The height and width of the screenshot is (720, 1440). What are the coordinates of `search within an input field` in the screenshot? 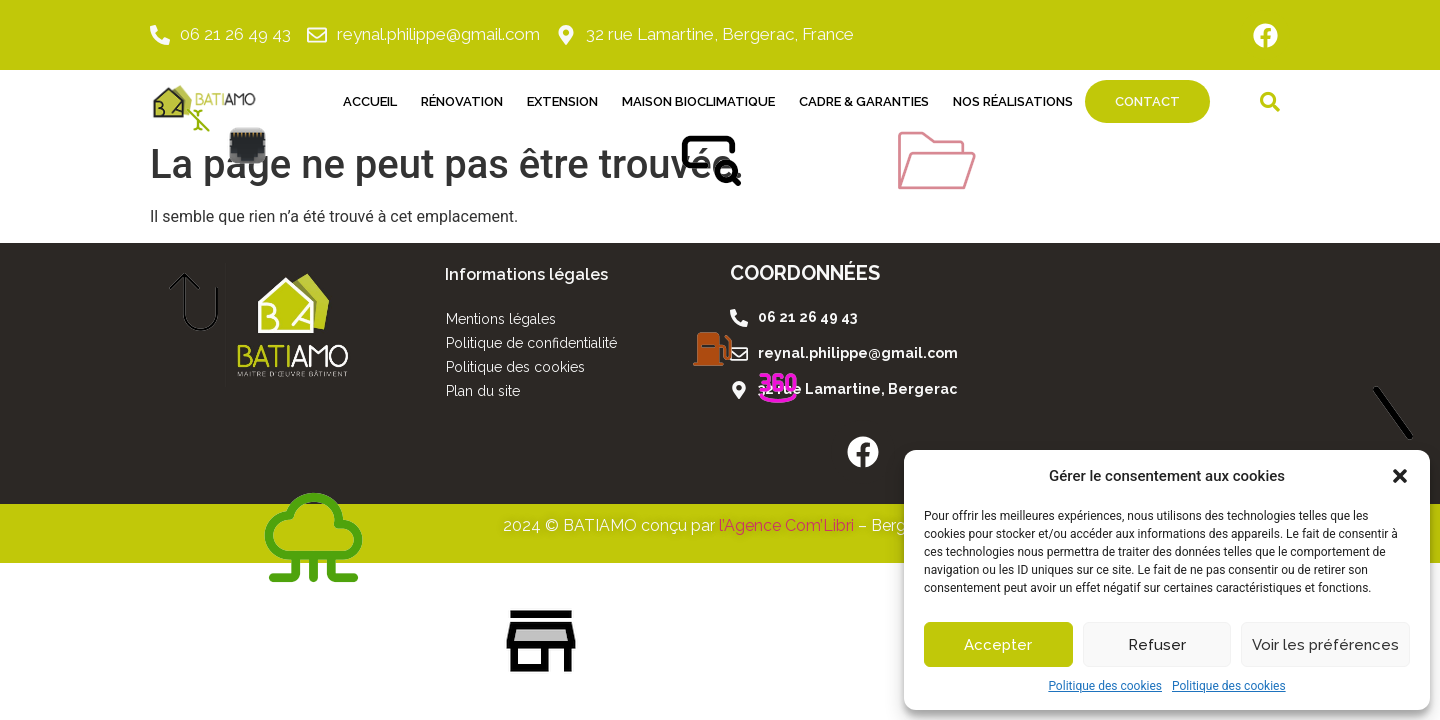 It's located at (708, 153).